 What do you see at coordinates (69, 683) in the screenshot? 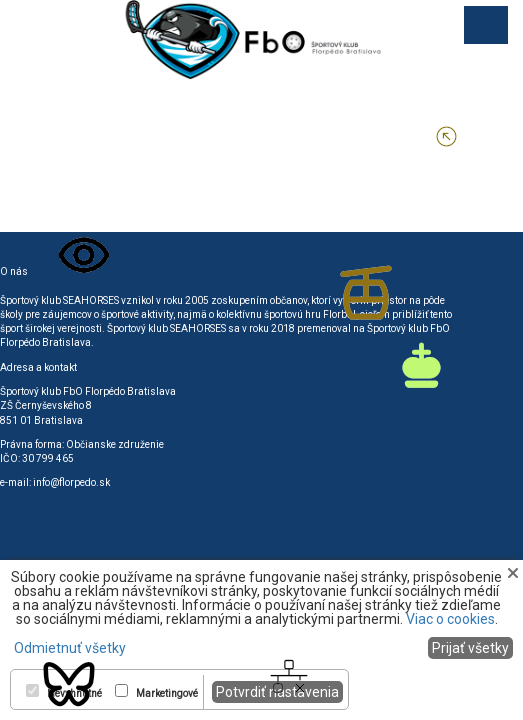
I see `open the Bluesky app` at bounding box center [69, 683].